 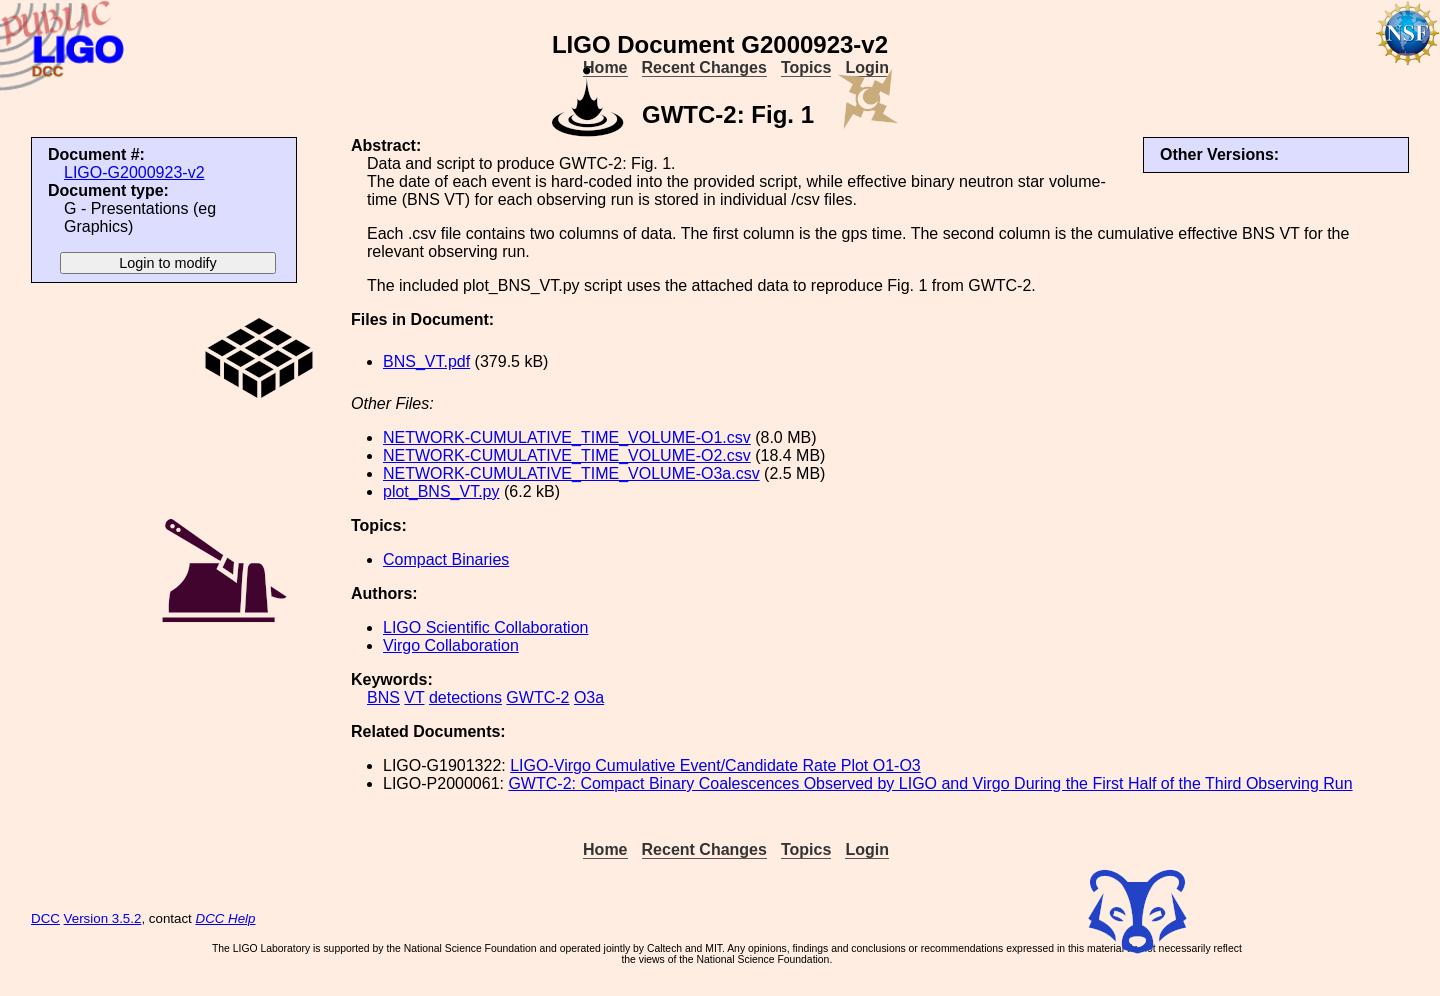 I want to click on indicates water or liquid effect in gameplay, so click(x=588, y=103).